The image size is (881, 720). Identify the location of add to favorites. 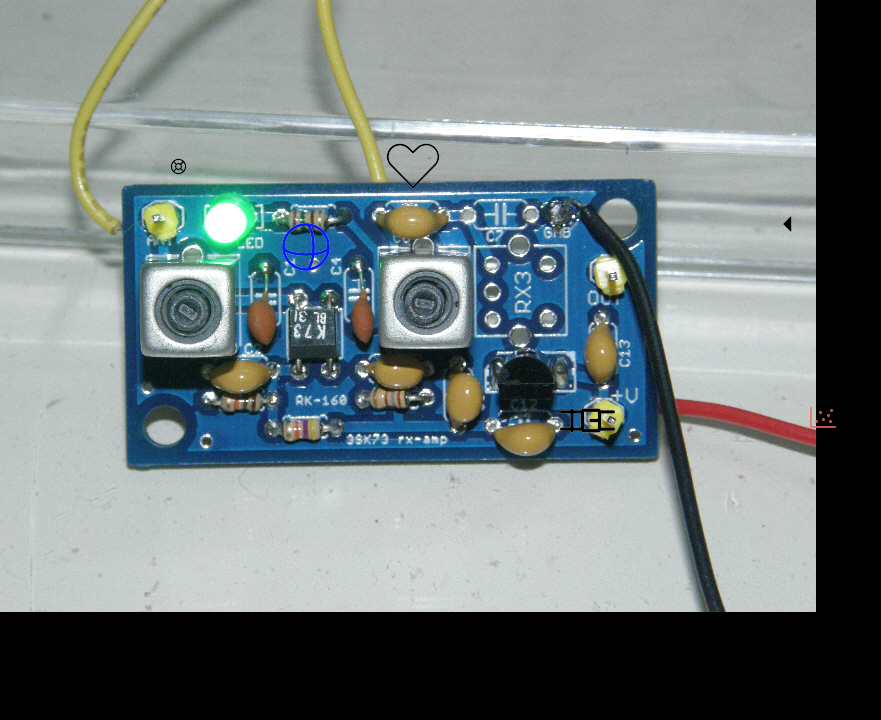
(413, 164).